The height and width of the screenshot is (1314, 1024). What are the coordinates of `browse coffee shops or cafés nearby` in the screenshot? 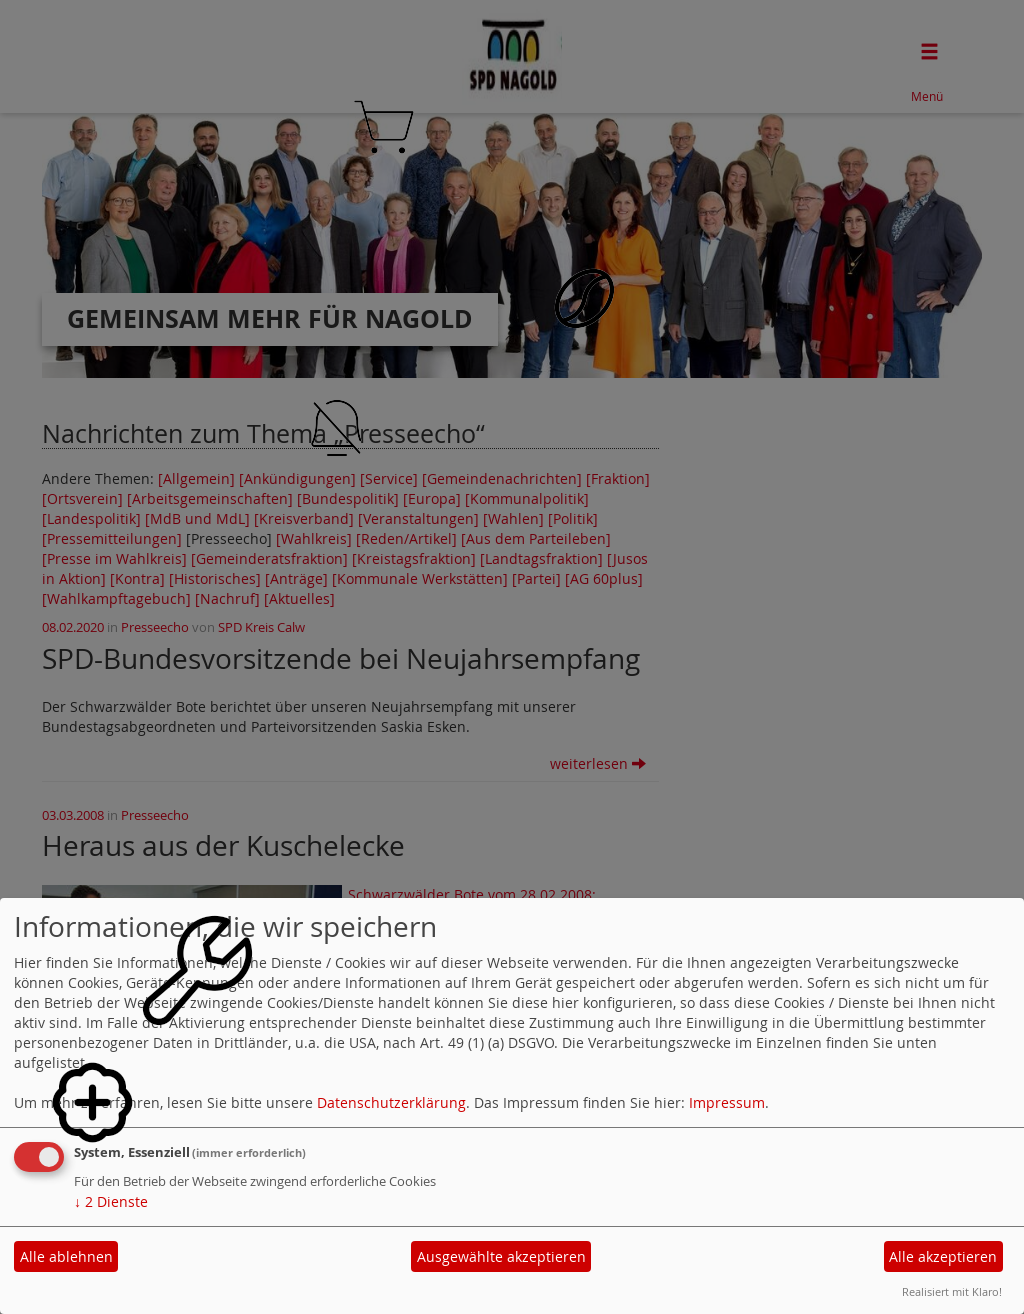 It's located at (584, 298).